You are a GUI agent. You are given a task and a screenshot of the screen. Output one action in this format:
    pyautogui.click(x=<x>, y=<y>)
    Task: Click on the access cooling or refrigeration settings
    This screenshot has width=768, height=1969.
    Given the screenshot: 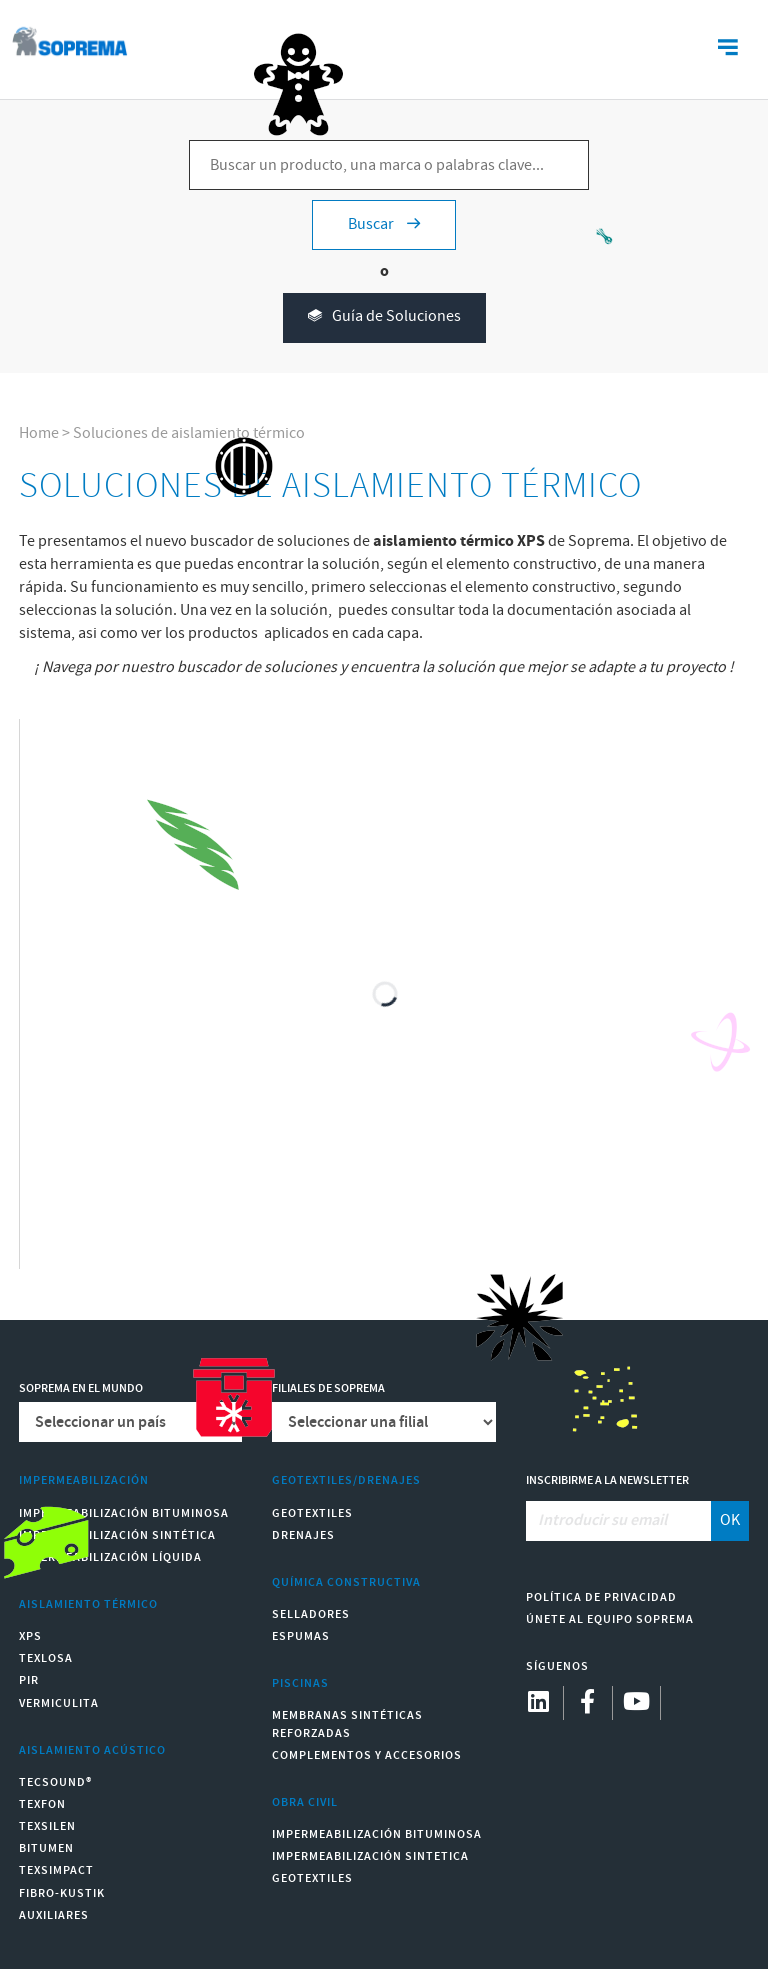 What is the action you would take?
    pyautogui.click(x=234, y=1396)
    